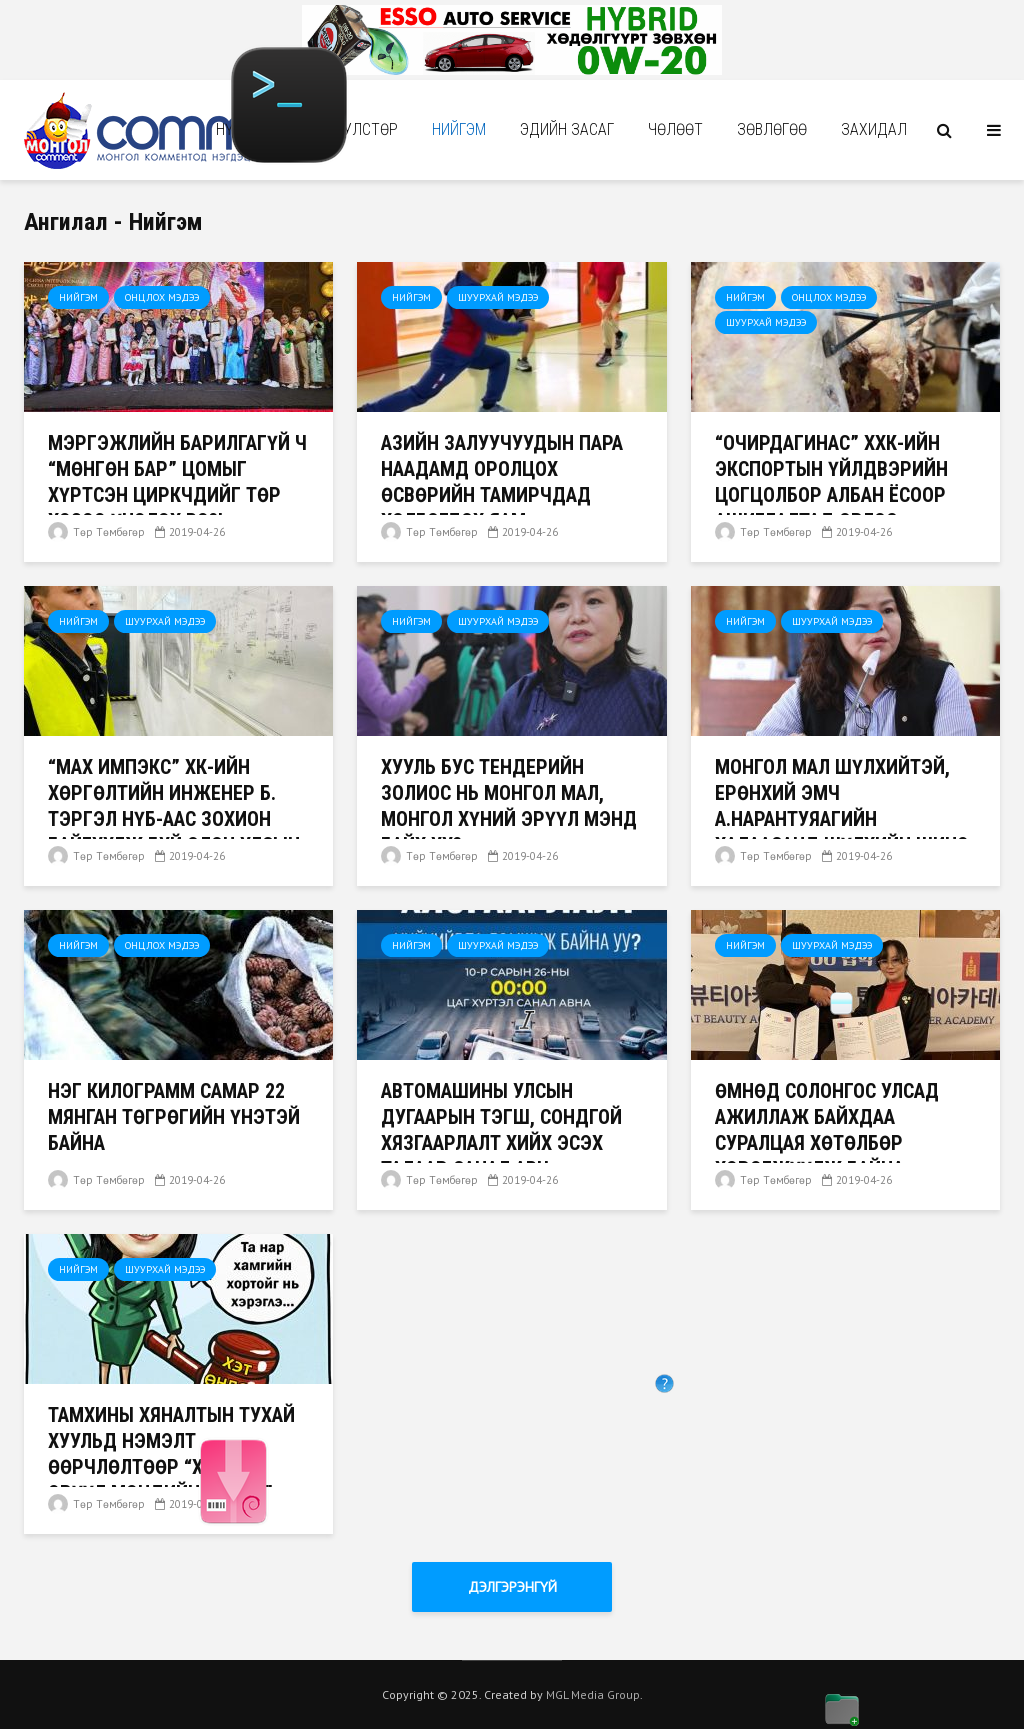 Image resolution: width=1024 pixels, height=1729 pixels. Describe the element at coordinates (527, 1020) in the screenshot. I see `apply italic formatting to selected text` at that location.